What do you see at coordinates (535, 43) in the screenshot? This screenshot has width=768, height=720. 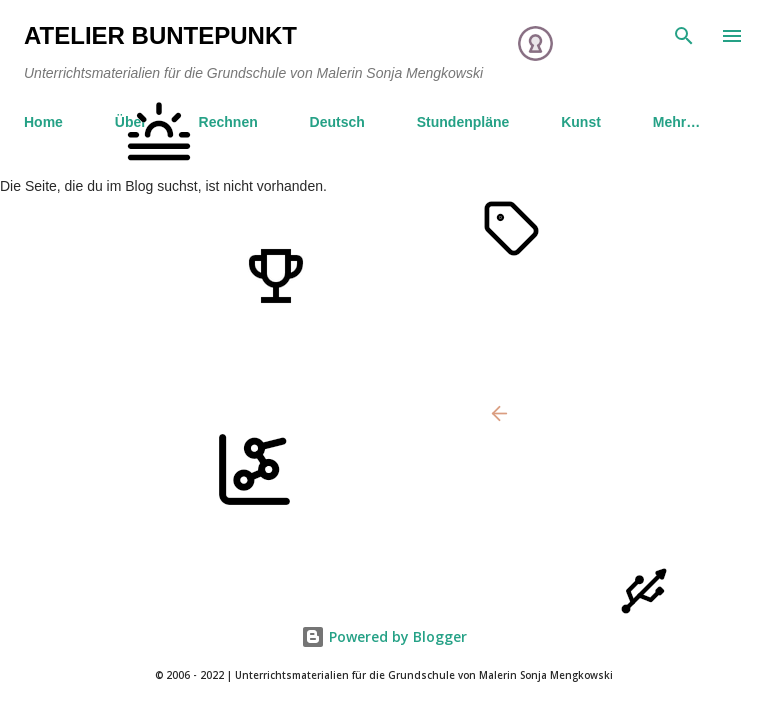 I see `access security or privacy settings` at bounding box center [535, 43].